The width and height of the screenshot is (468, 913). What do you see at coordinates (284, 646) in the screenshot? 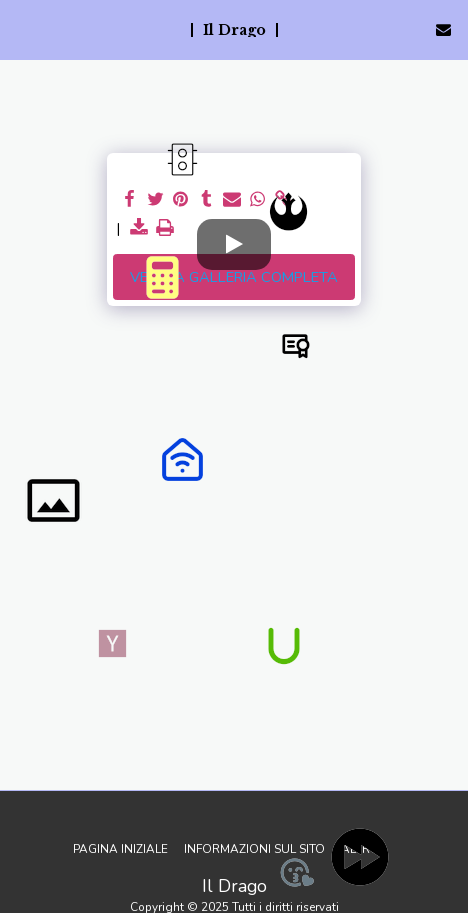
I see `the letter U character or text element` at bounding box center [284, 646].